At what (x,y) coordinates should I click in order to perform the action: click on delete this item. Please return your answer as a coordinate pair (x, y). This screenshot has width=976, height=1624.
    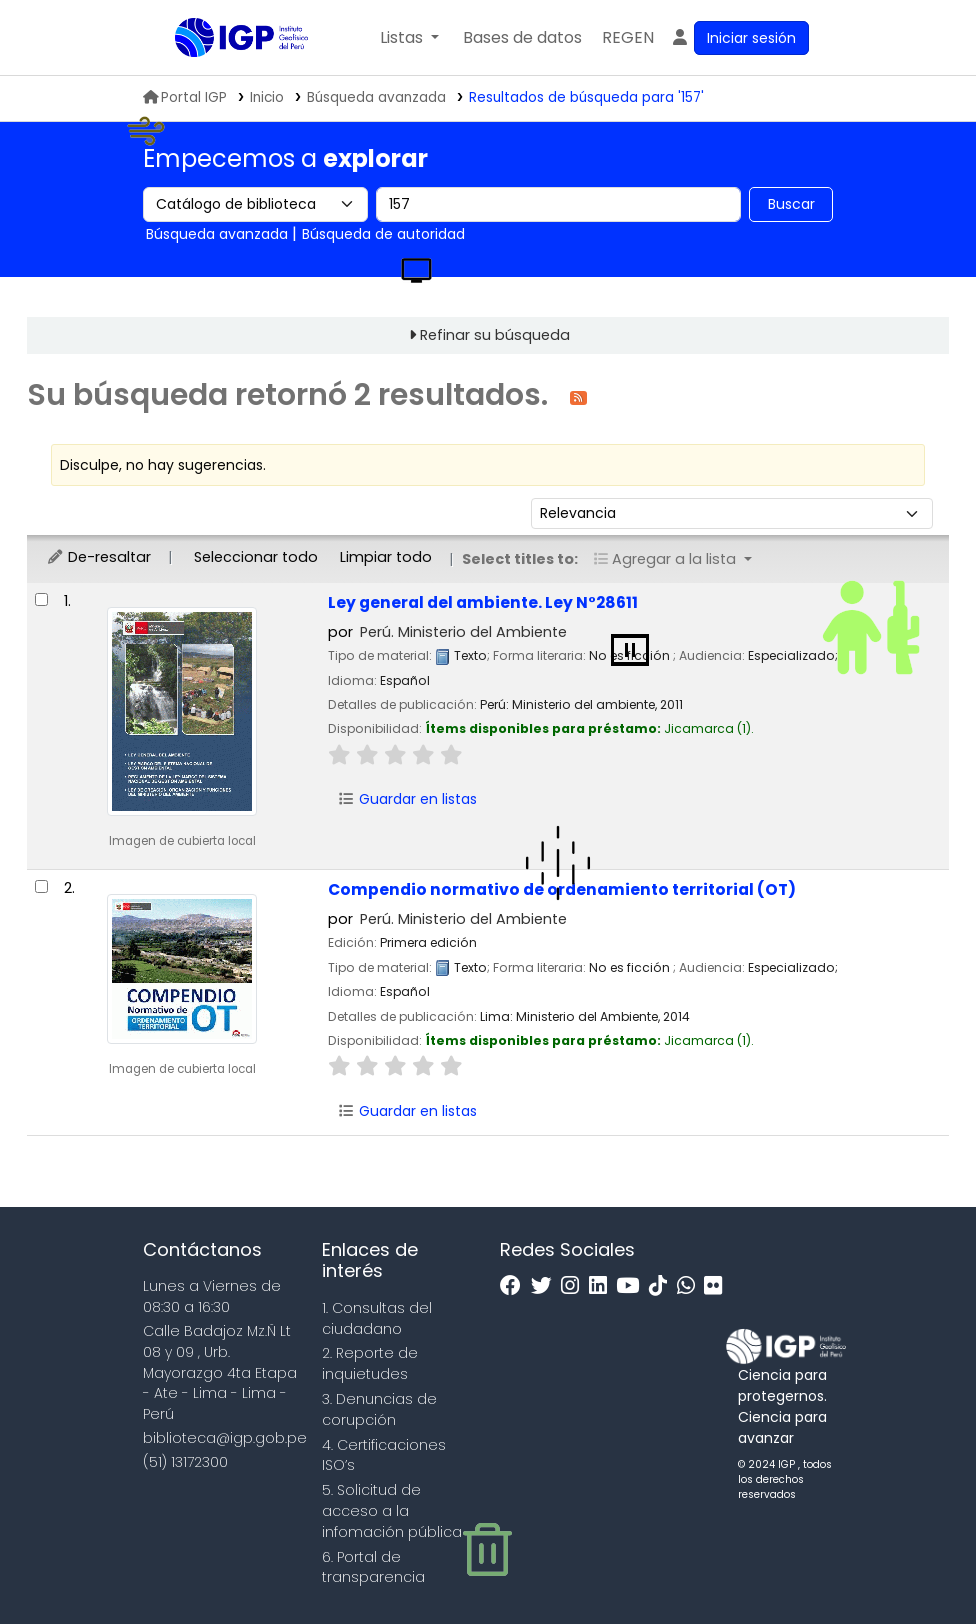
    Looking at the image, I should click on (487, 1551).